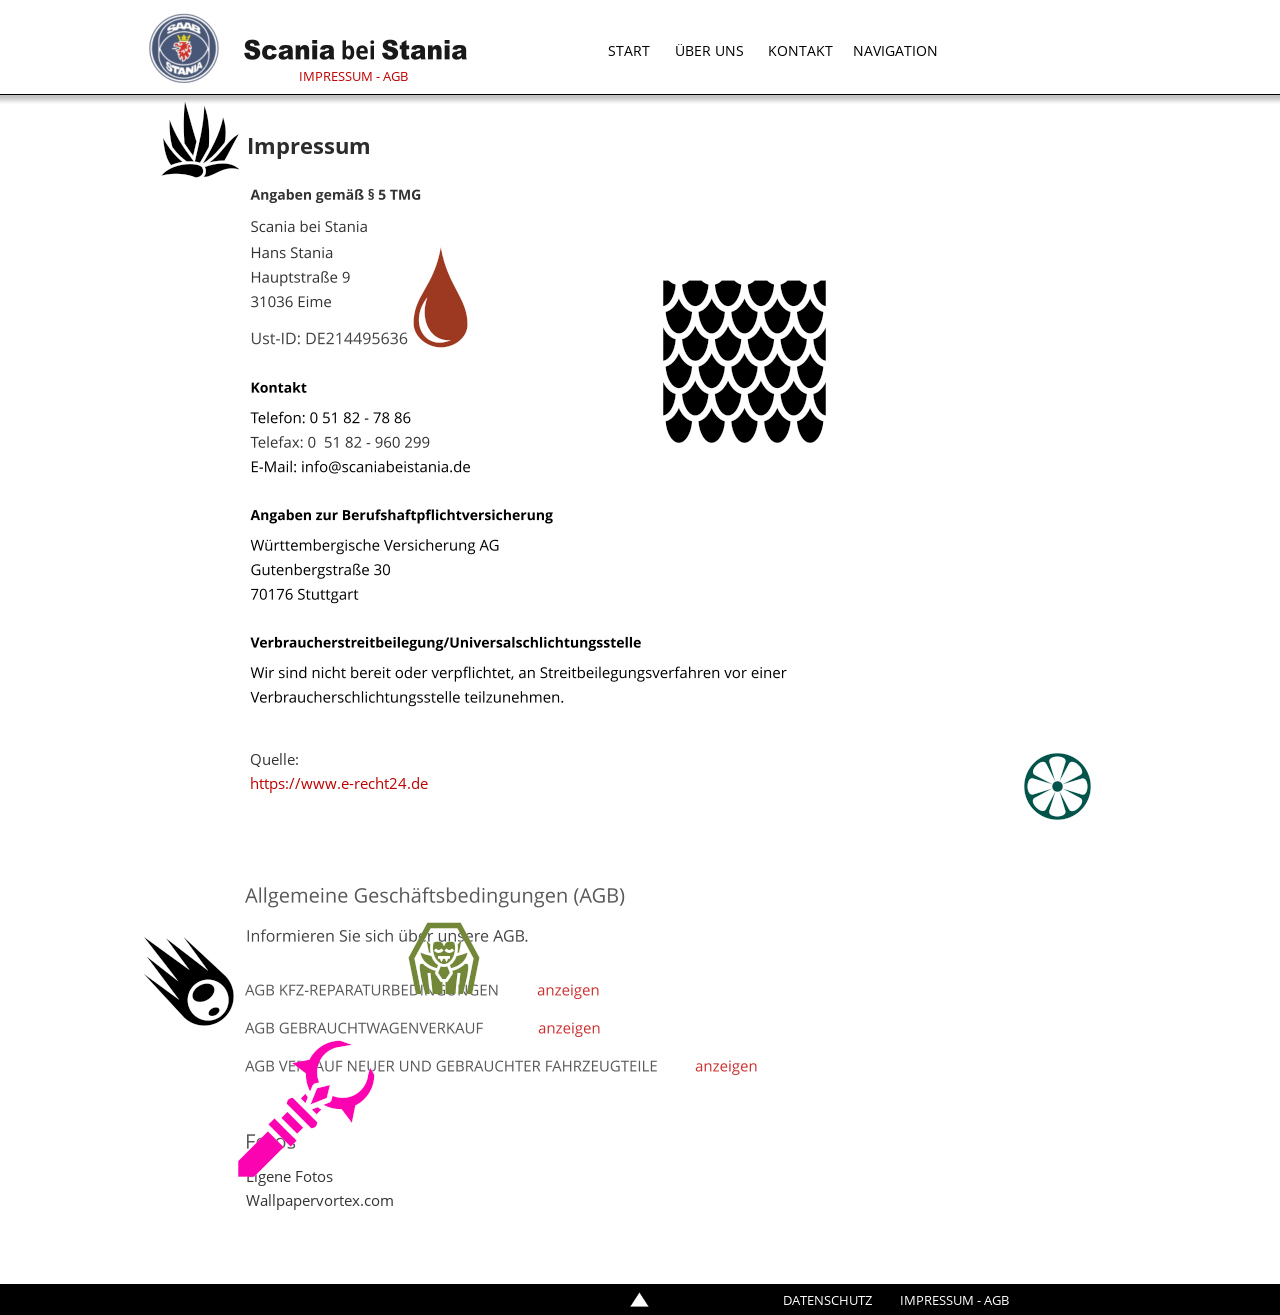 This screenshot has width=1280, height=1315. What do you see at coordinates (744, 361) in the screenshot?
I see `indicates fish or aquatic creature in a game inventory` at bounding box center [744, 361].